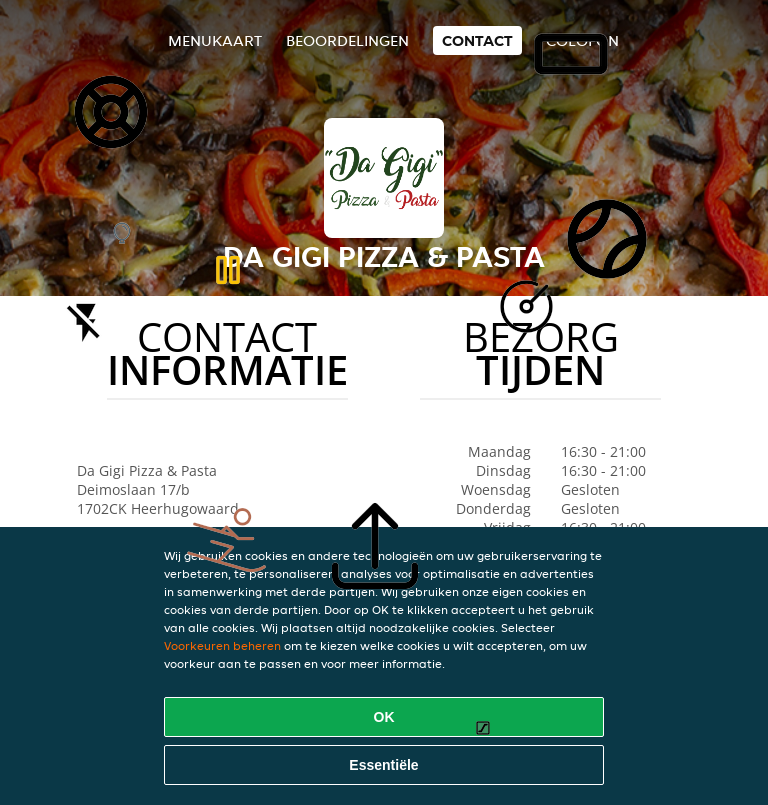 This screenshot has height=805, width=768. What do you see at coordinates (226, 541) in the screenshot?
I see `access ski resort or winter sports information` at bounding box center [226, 541].